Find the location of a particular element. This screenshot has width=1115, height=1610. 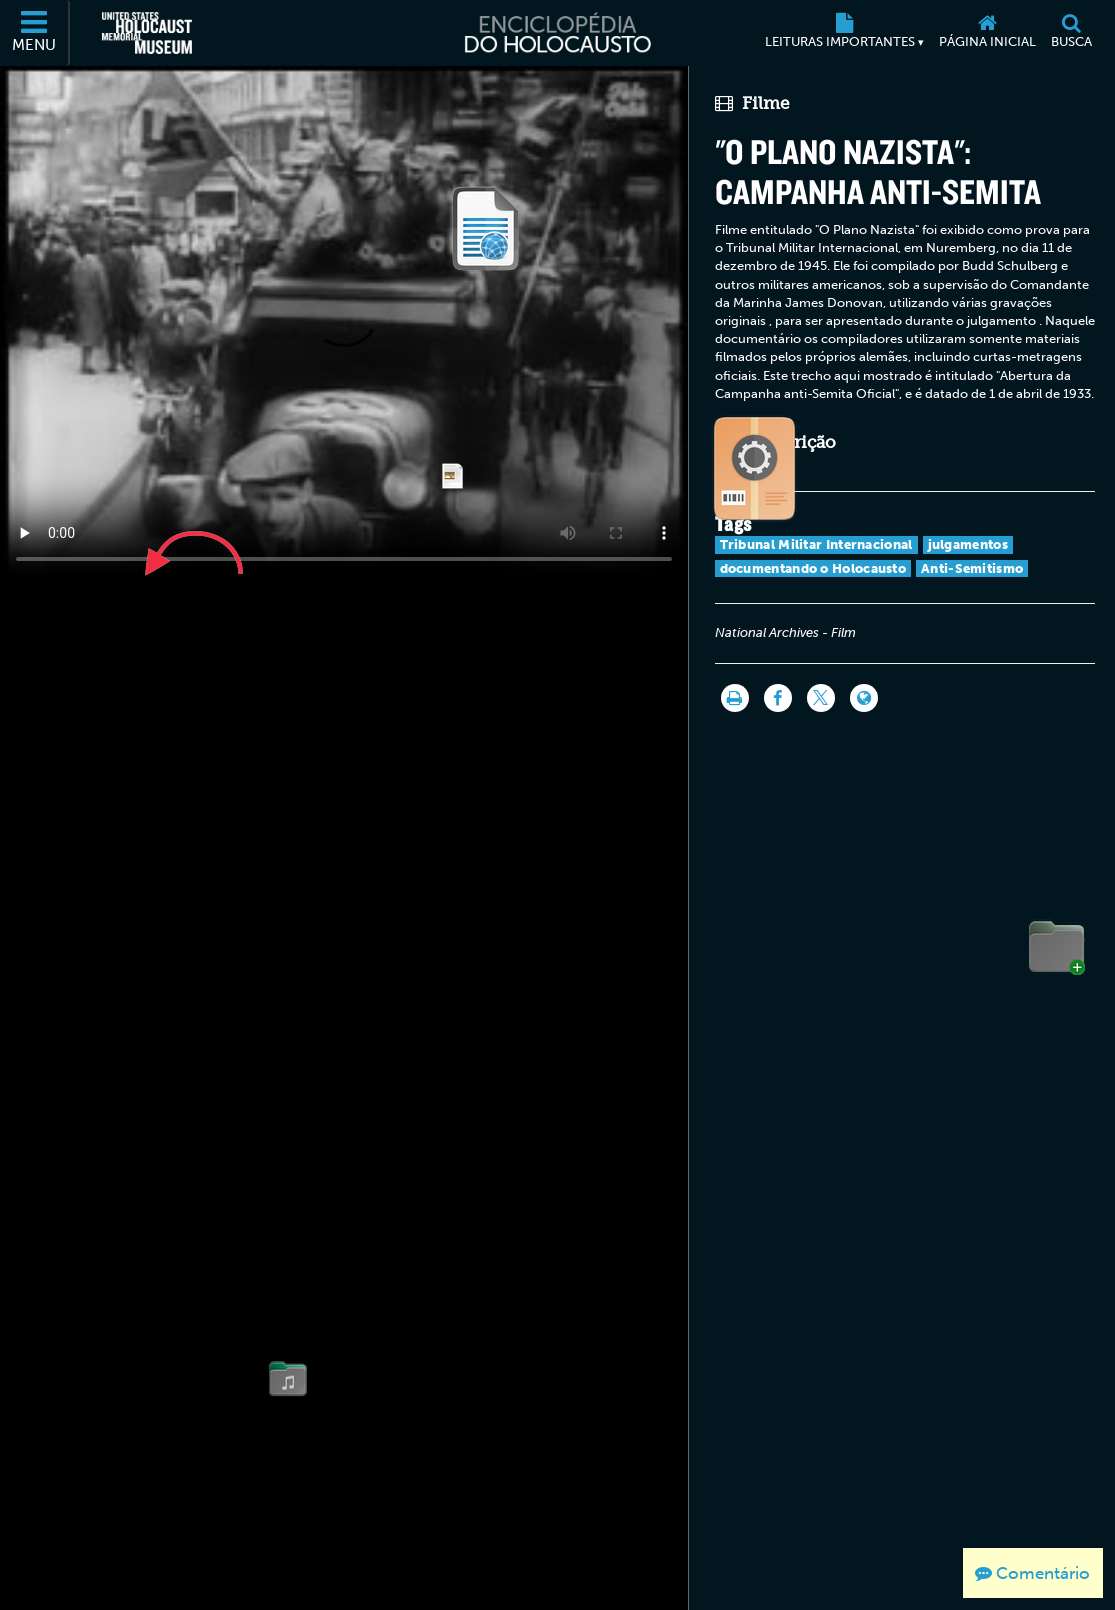

open a document file is located at coordinates (453, 476).